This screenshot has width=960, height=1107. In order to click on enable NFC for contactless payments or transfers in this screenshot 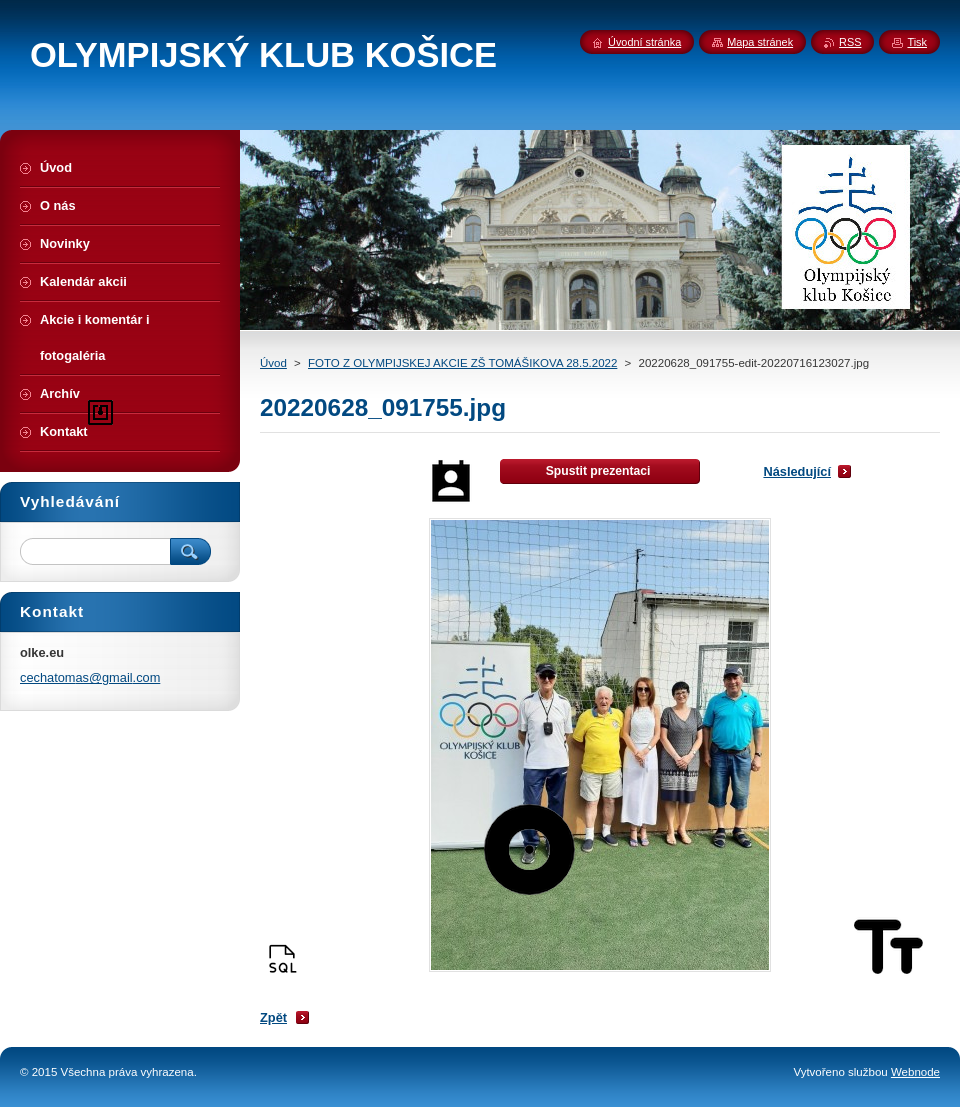, I will do `click(100, 412)`.